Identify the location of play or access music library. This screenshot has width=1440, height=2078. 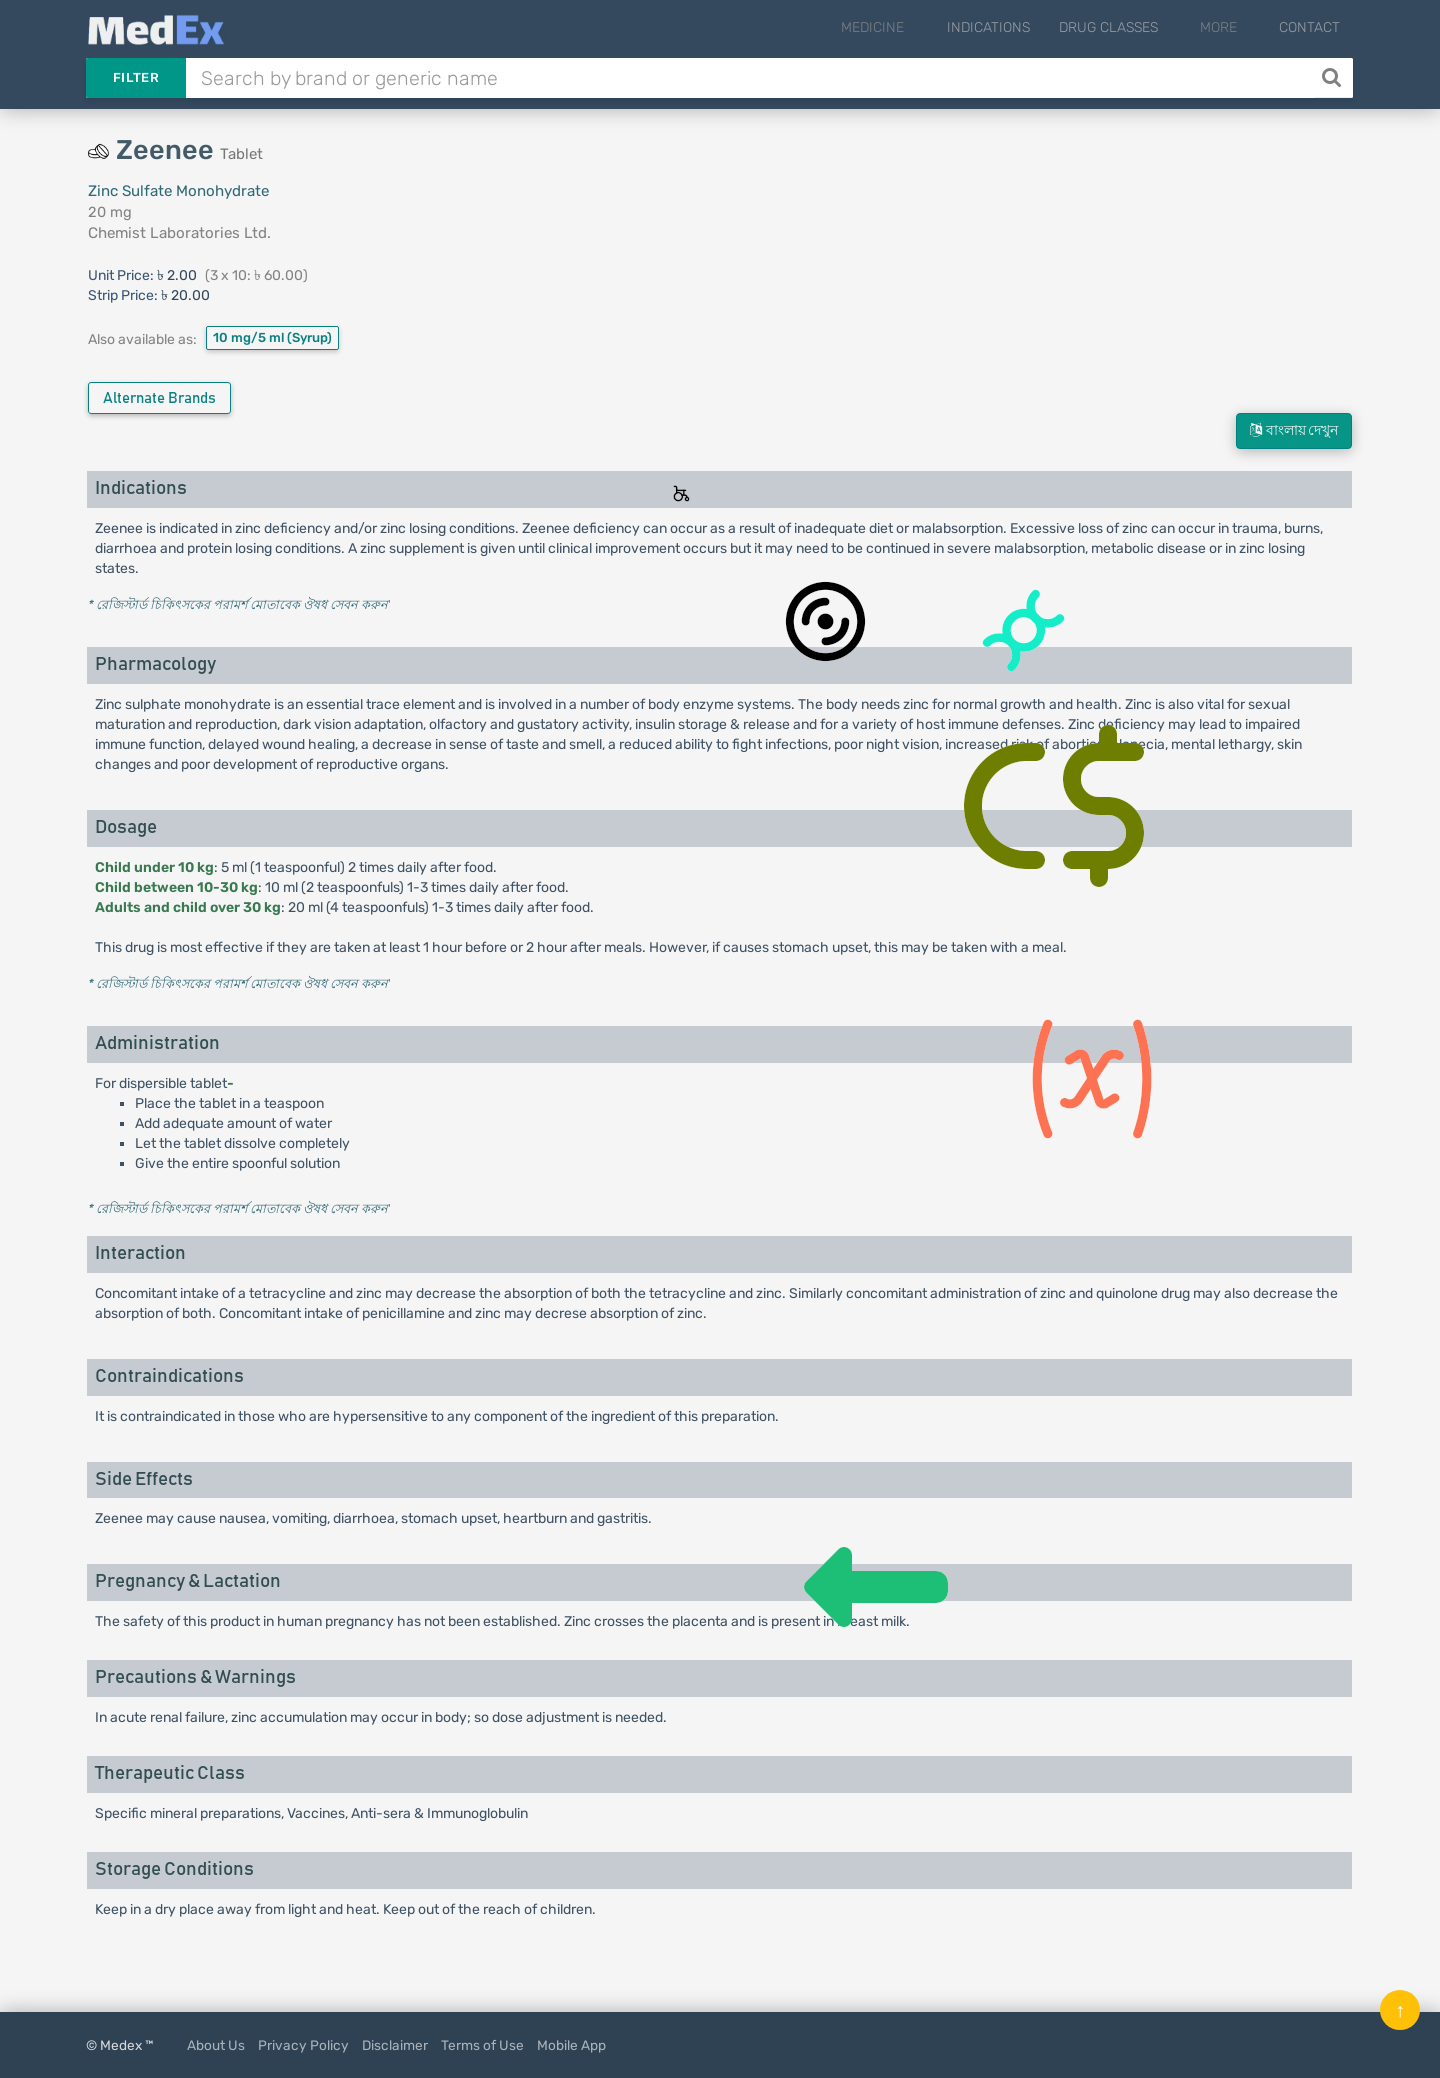
(825, 621).